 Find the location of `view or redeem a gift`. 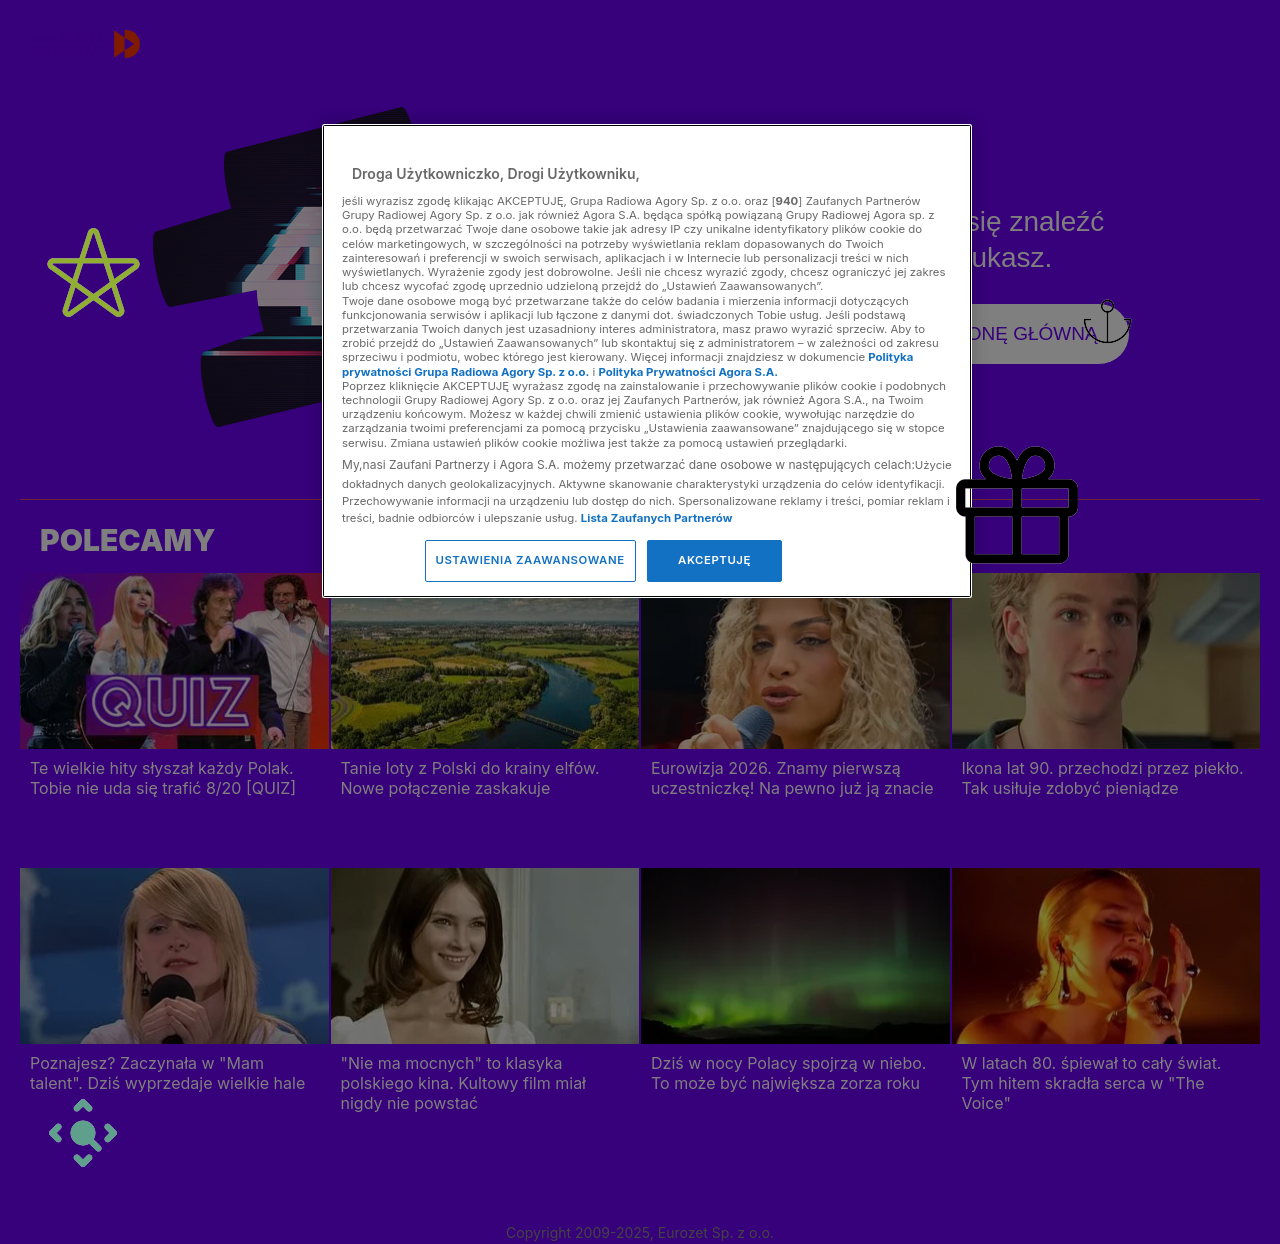

view or redeem a gift is located at coordinates (1017, 512).